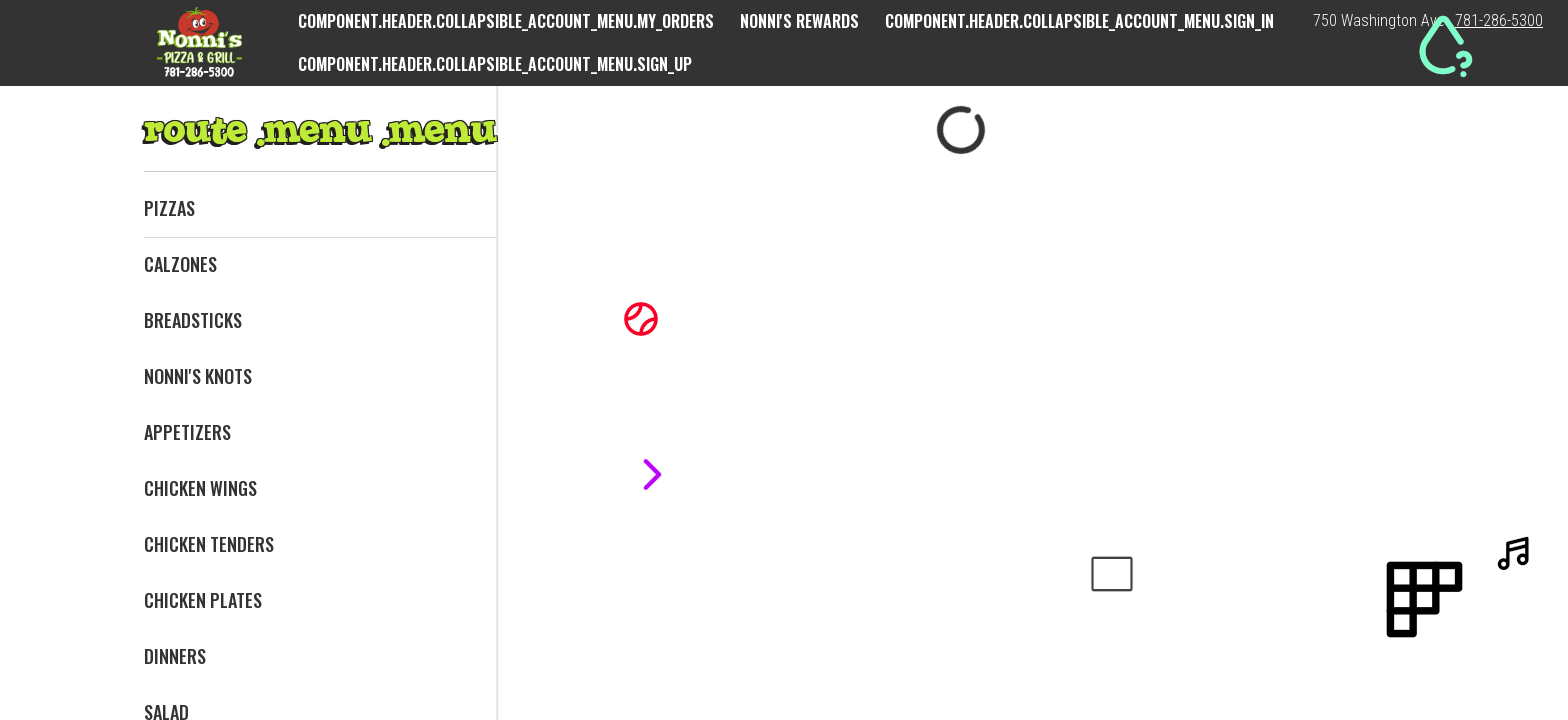 This screenshot has width=1568, height=720. What do you see at coordinates (641, 319) in the screenshot?
I see `access tennis or racquet sports content` at bounding box center [641, 319].